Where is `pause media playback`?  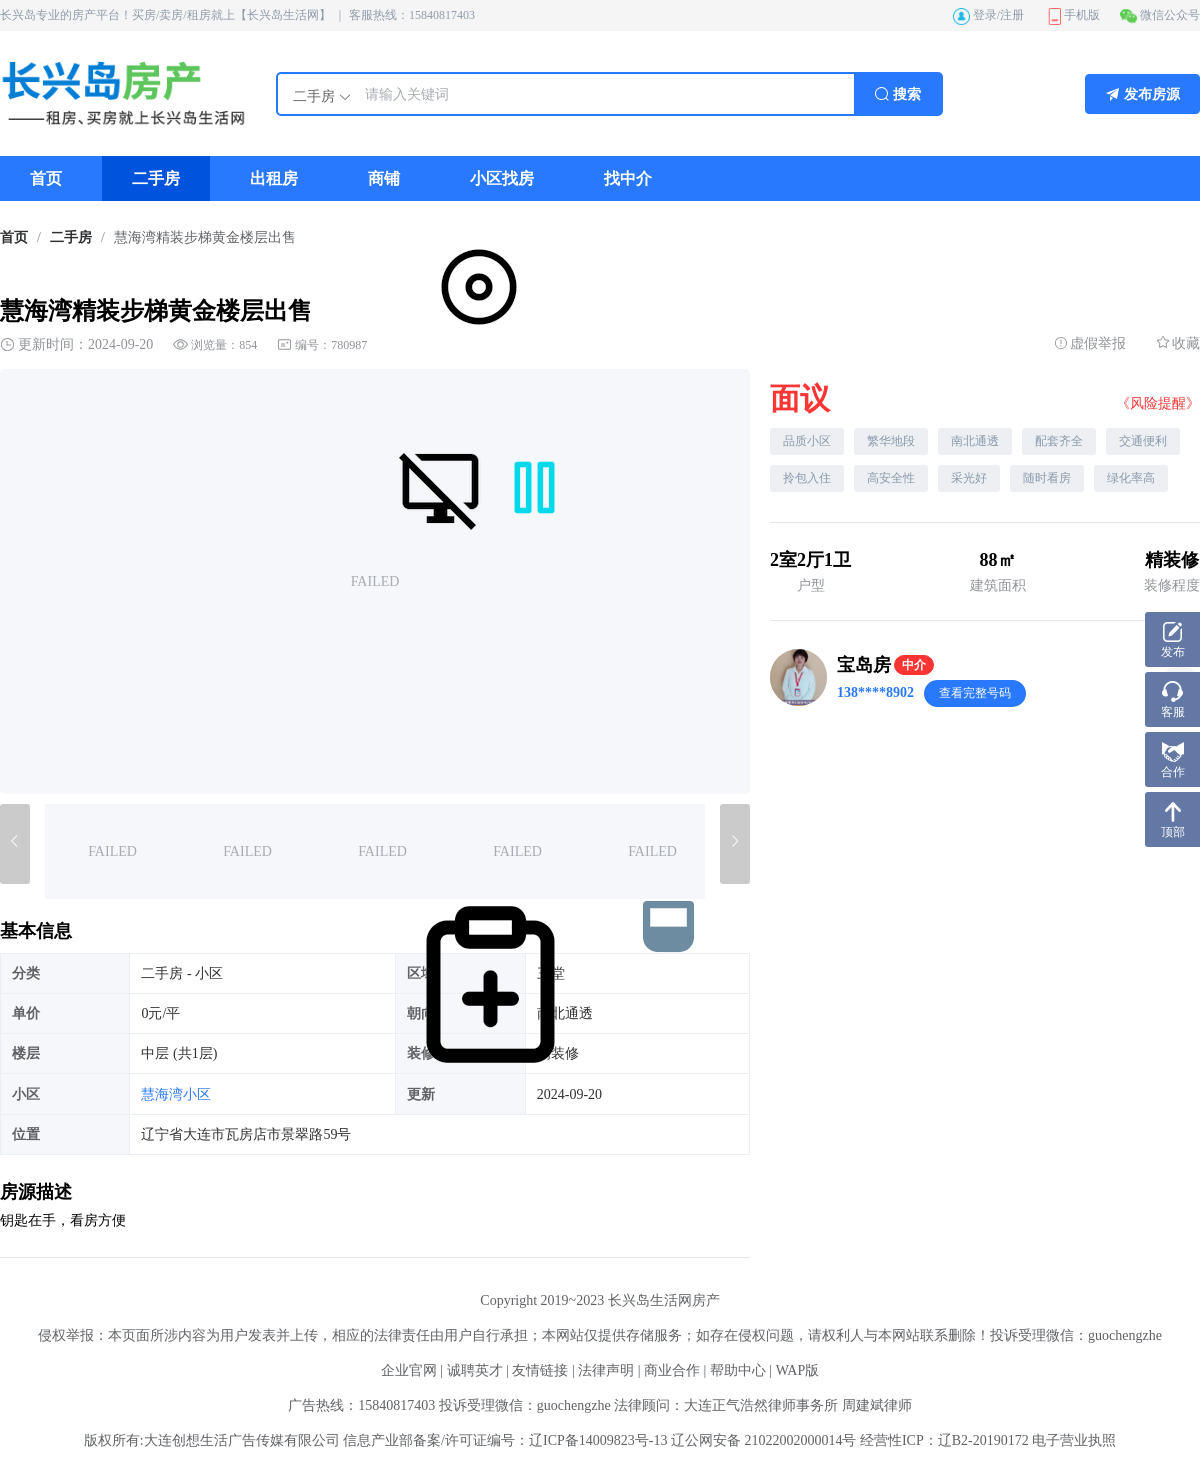
pause media playback is located at coordinates (534, 487).